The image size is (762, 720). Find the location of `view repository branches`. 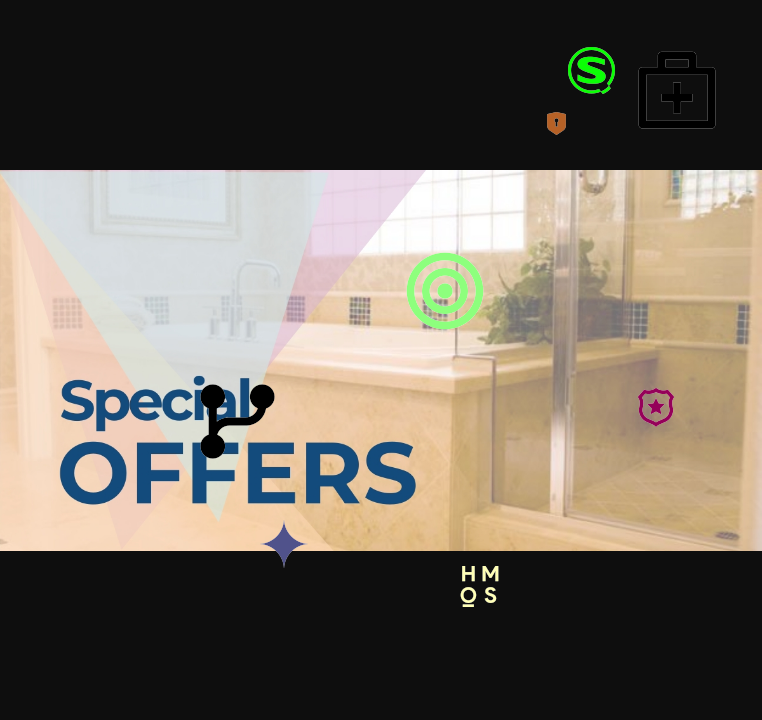

view repository branches is located at coordinates (237, 421).